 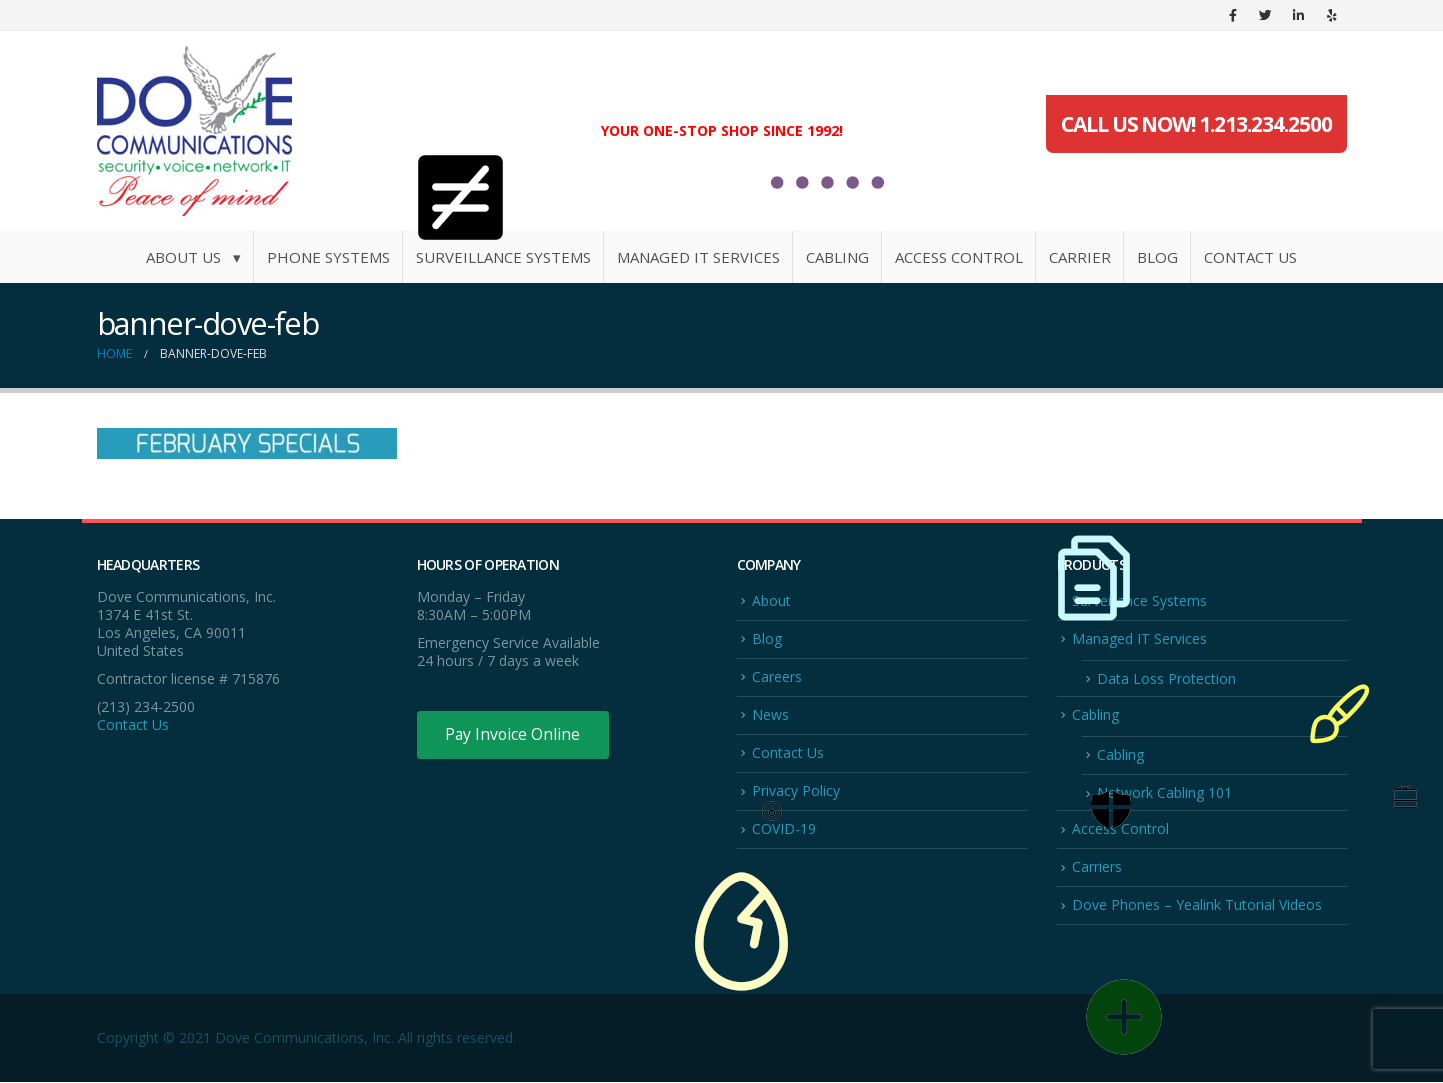 What do you see at coordinates (1094, 578) in the screenshot?
I see `view all files` at bounding box center [1094, 578].